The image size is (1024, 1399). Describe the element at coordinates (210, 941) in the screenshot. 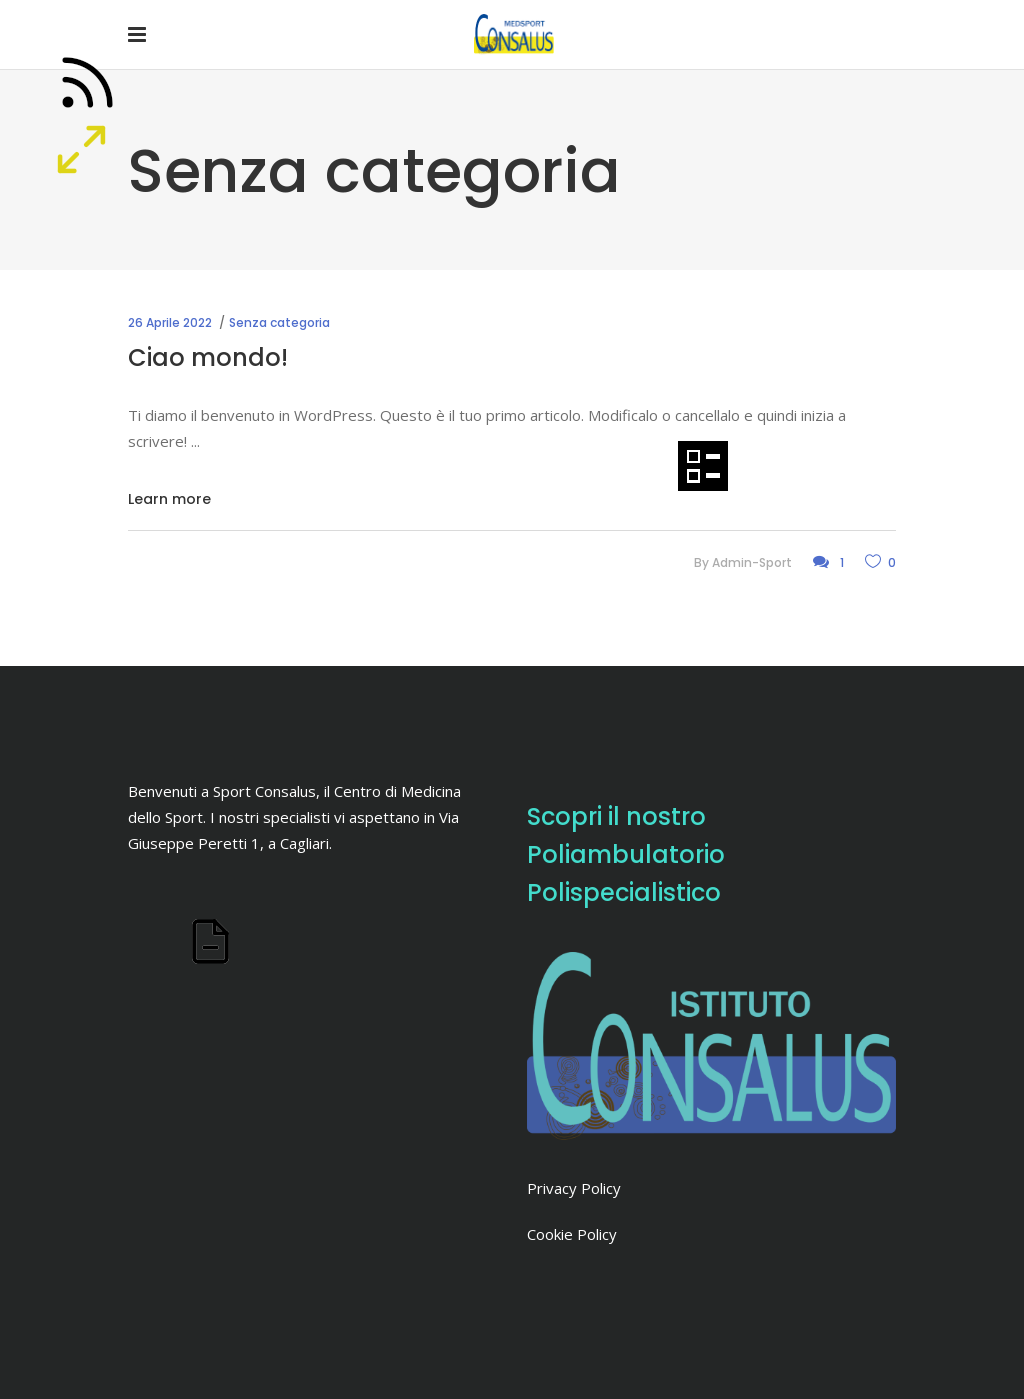

I see `remove content from a file` at that location.